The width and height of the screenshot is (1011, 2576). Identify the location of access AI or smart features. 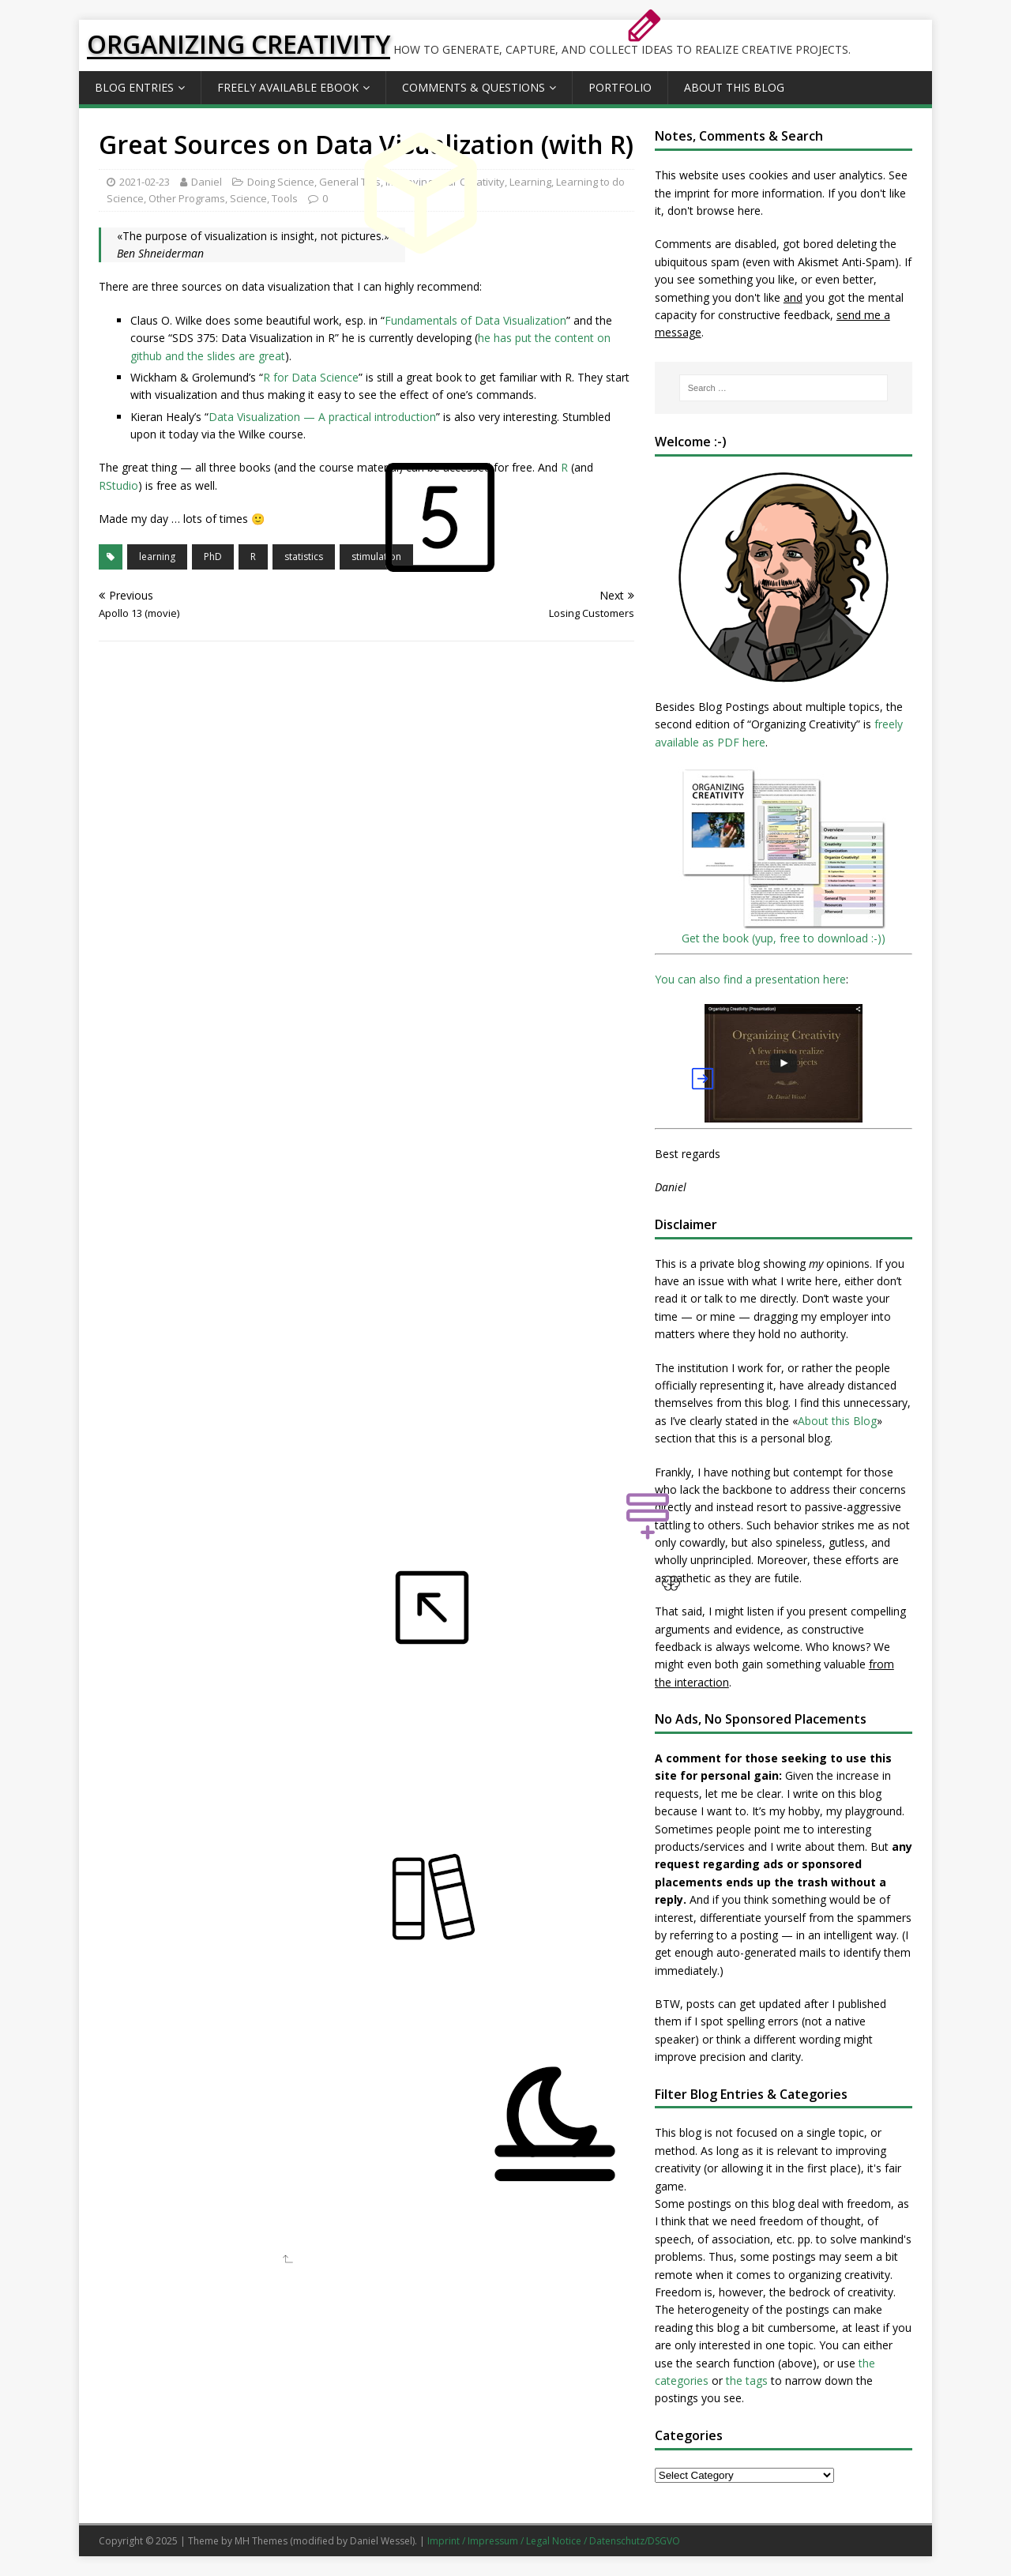
(671, 1583).